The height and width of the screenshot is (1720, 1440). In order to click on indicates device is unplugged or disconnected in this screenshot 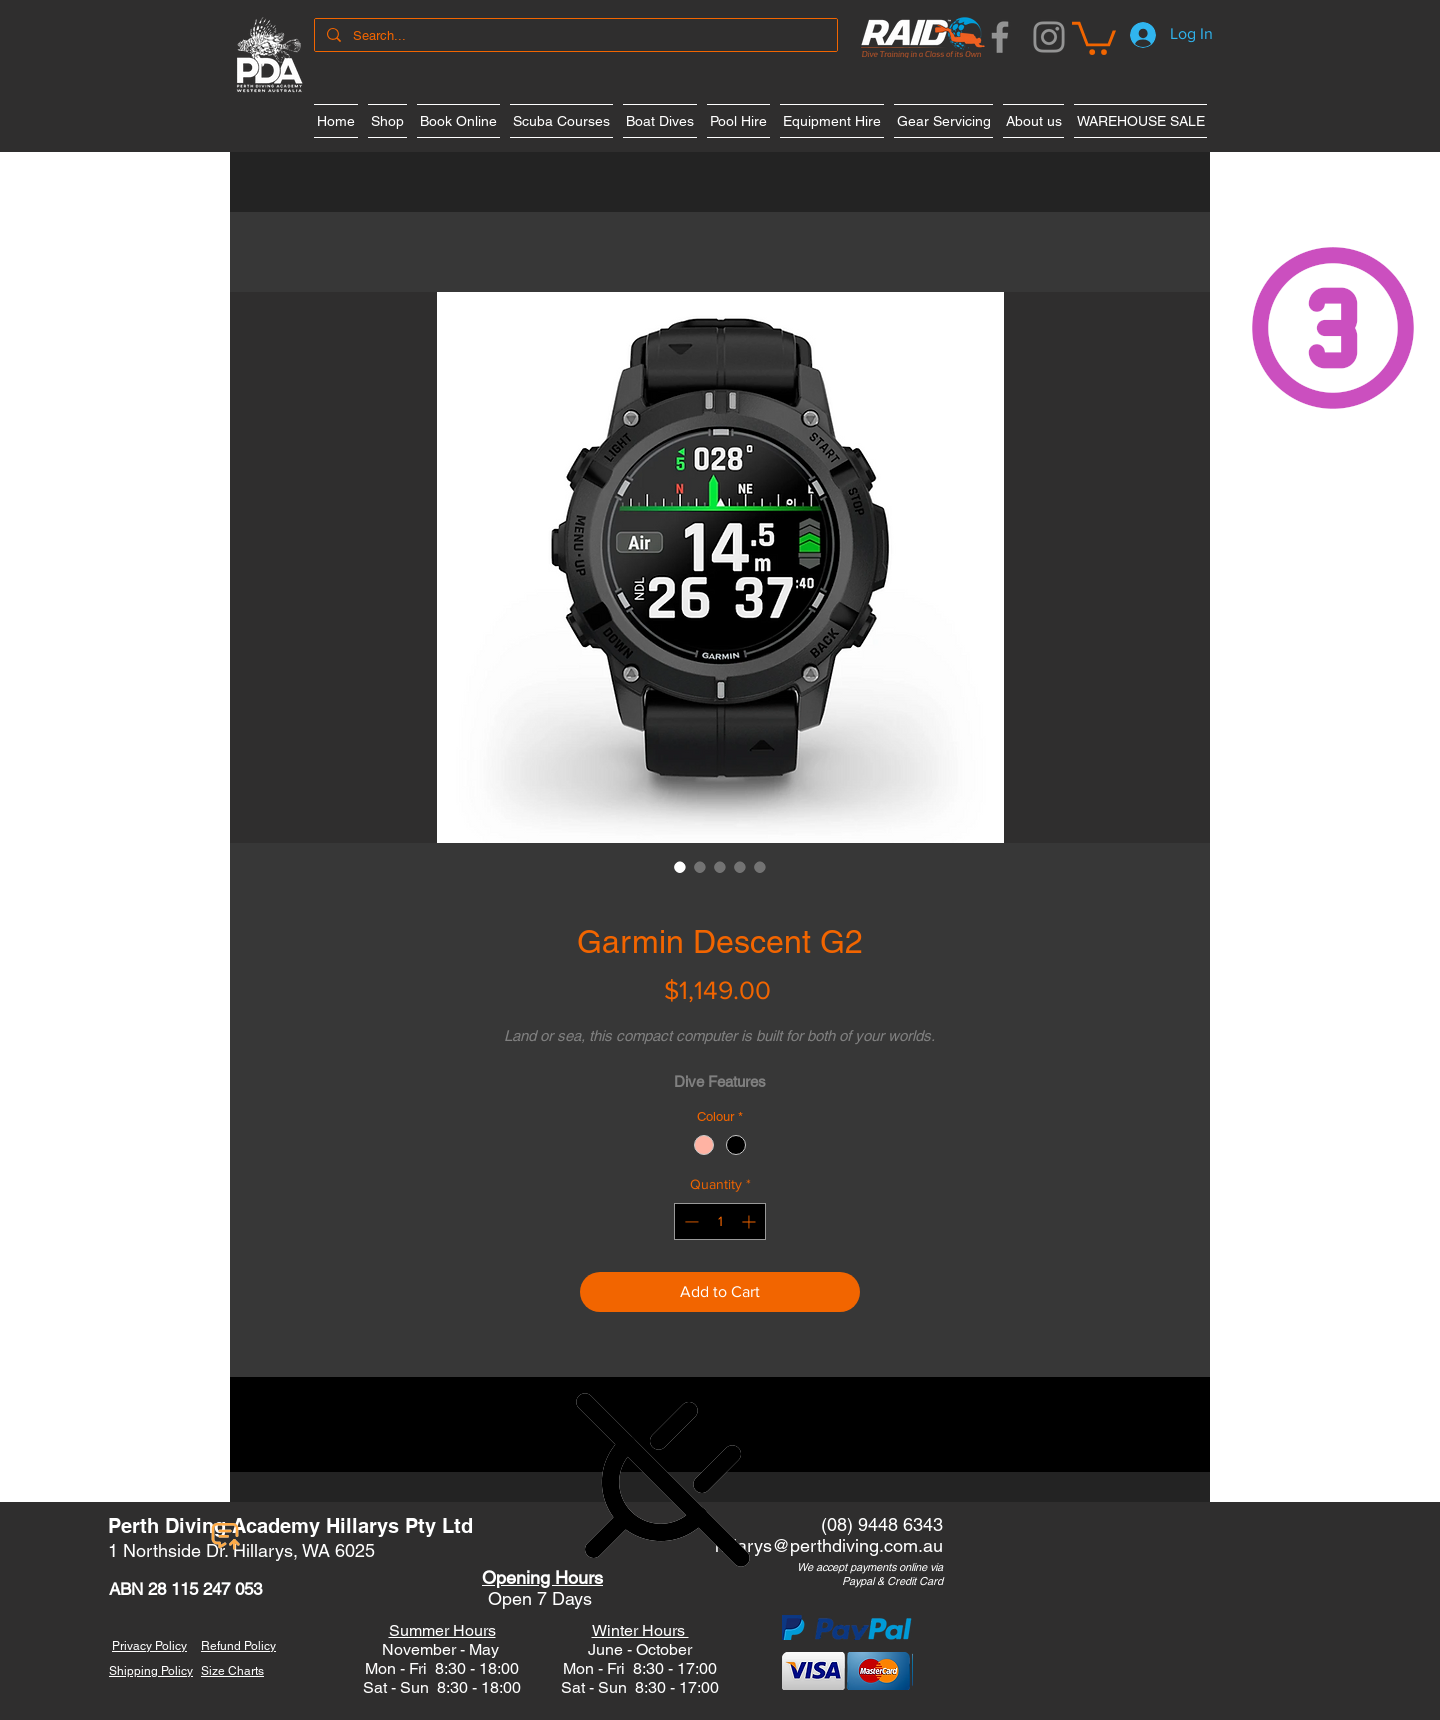, I will do `click(663, 1480)`.